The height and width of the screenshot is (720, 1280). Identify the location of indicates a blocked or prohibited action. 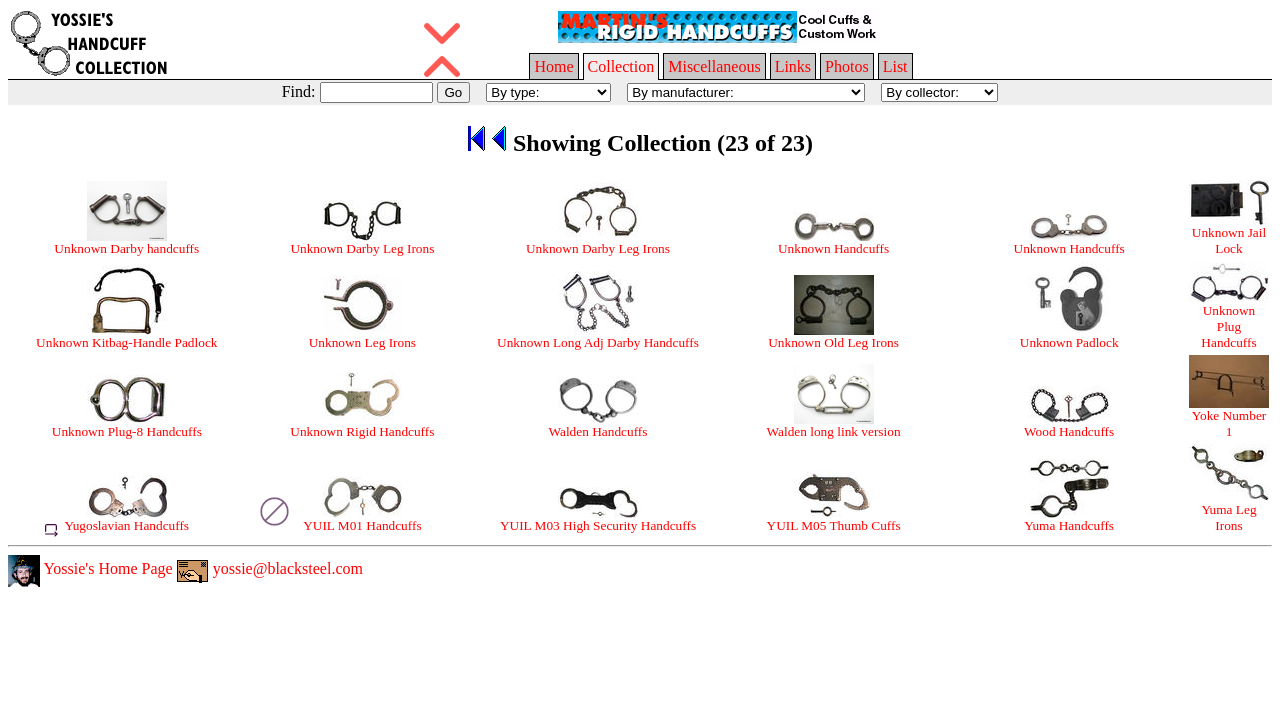
(274, 511).